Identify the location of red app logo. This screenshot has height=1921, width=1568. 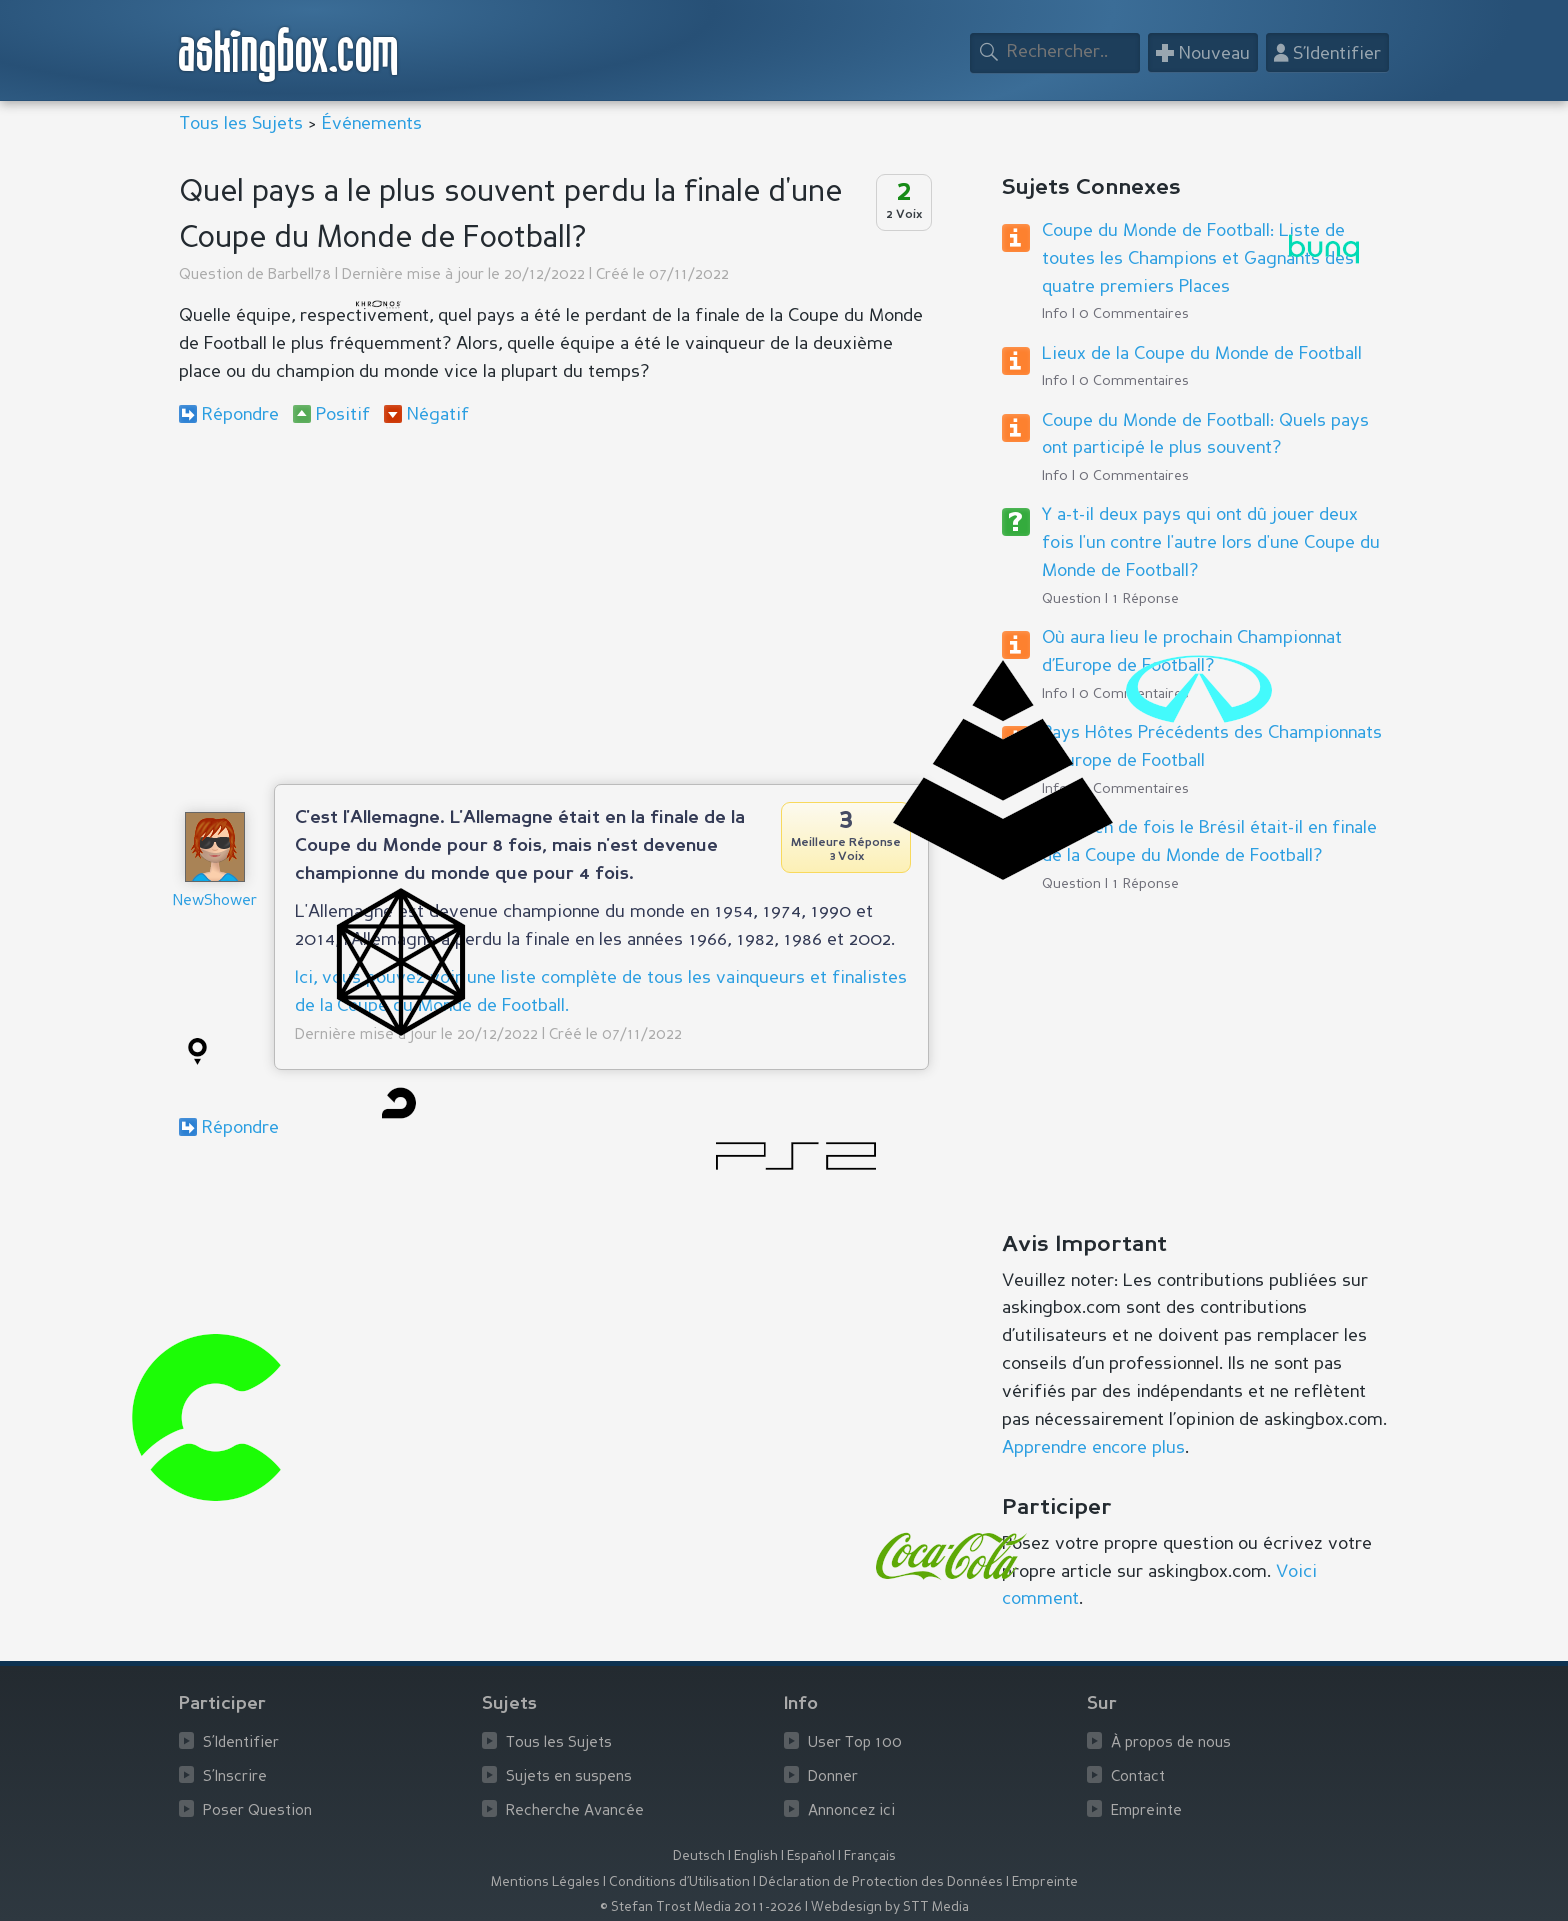
(1003, 770).